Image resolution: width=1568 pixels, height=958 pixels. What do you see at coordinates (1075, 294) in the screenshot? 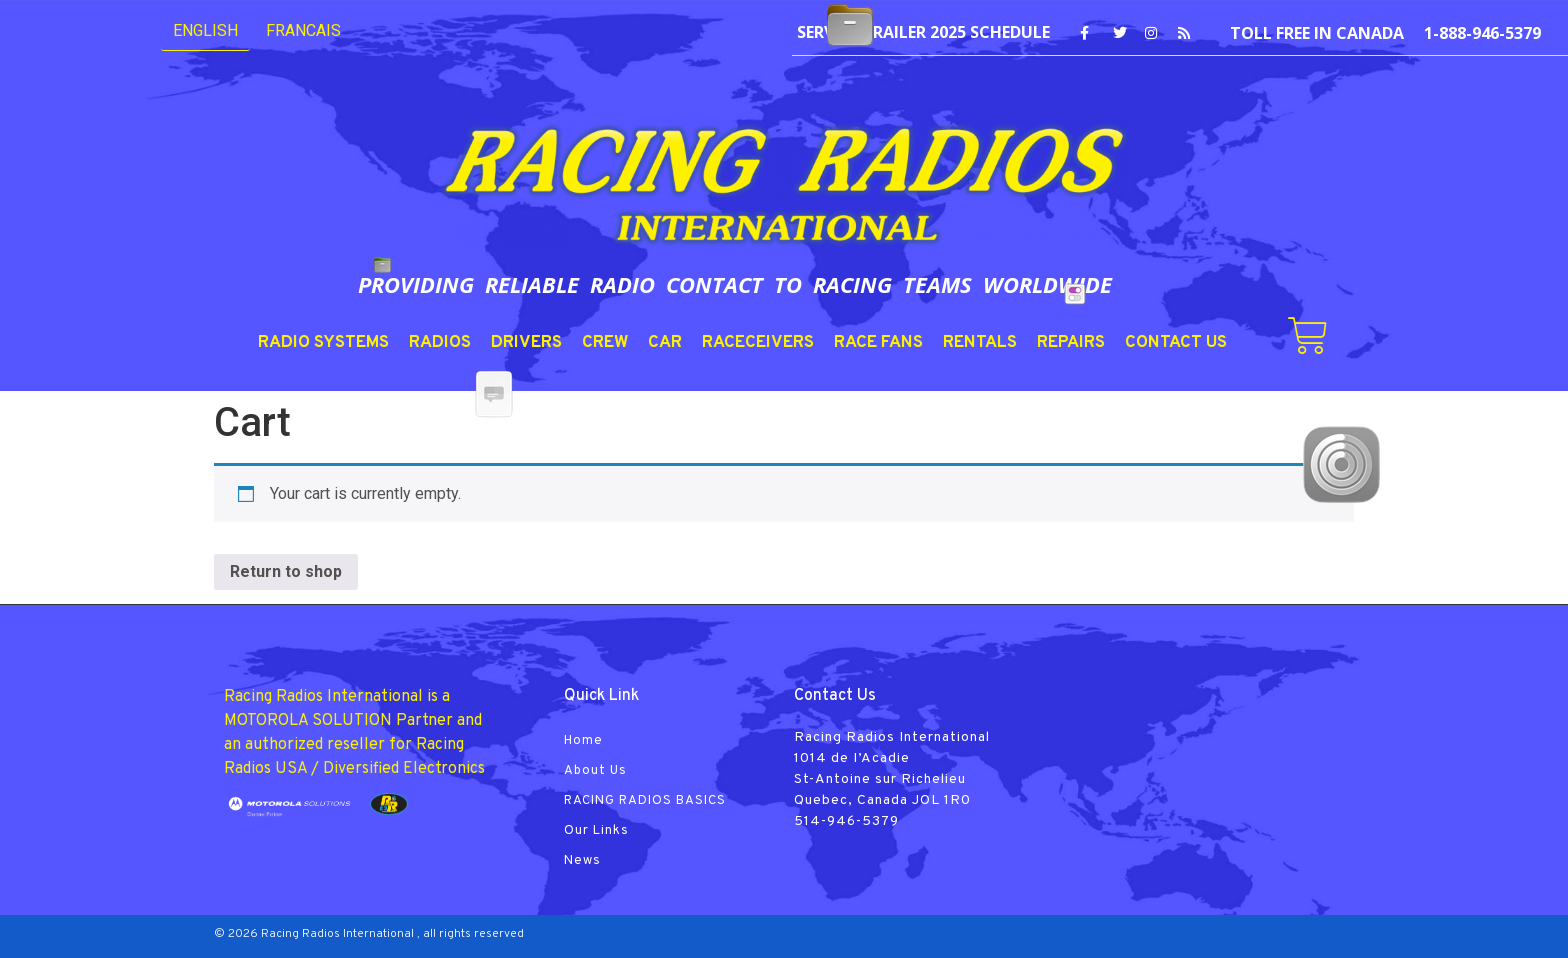
I see `open gnome tweaks to customize system settings` at bounding box center [1075, 294].